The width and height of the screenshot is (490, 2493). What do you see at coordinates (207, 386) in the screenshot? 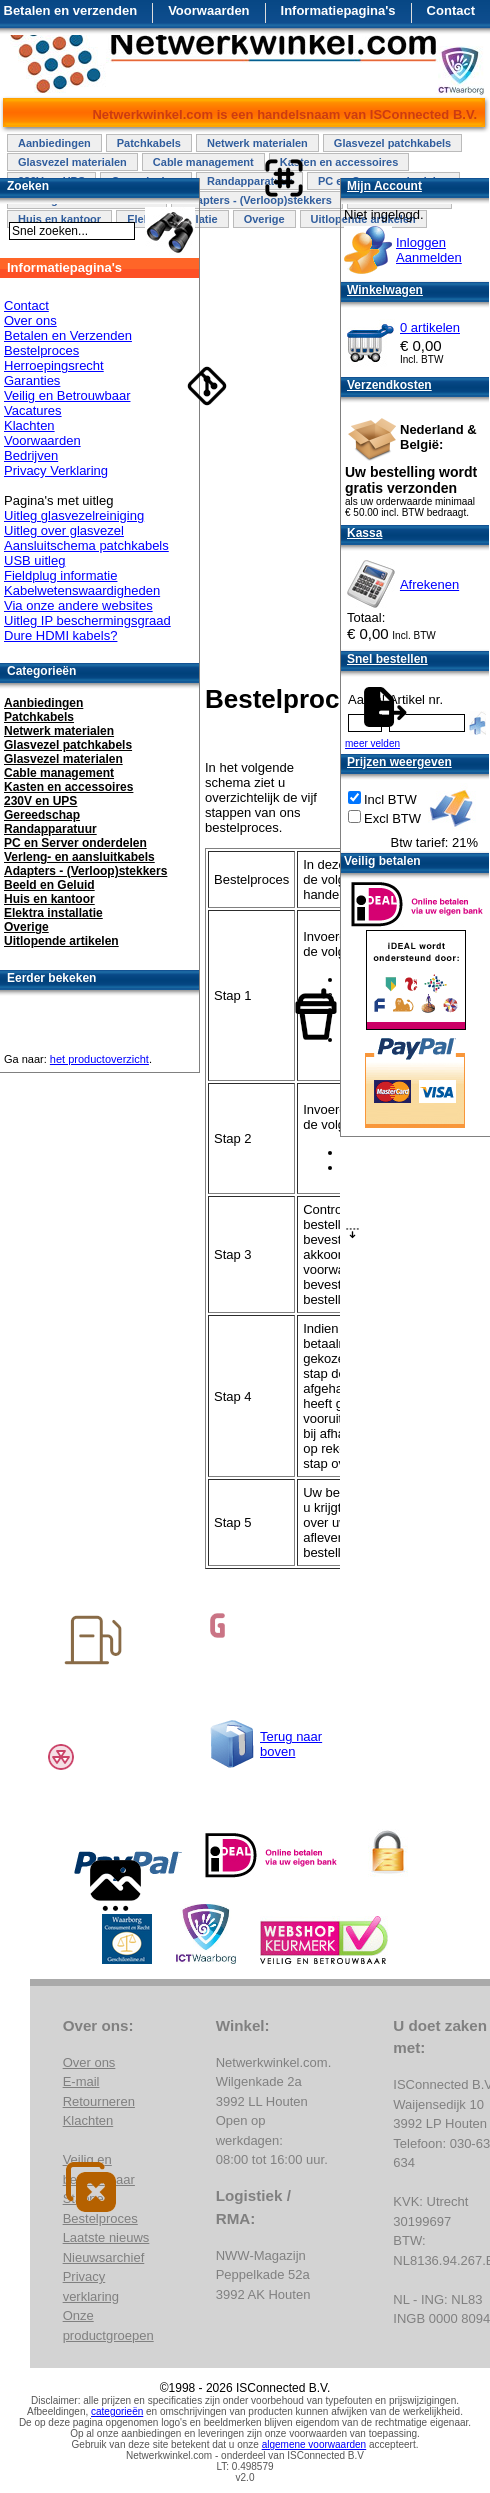
I see `access git repository settings` at bounding box center [207, 386].